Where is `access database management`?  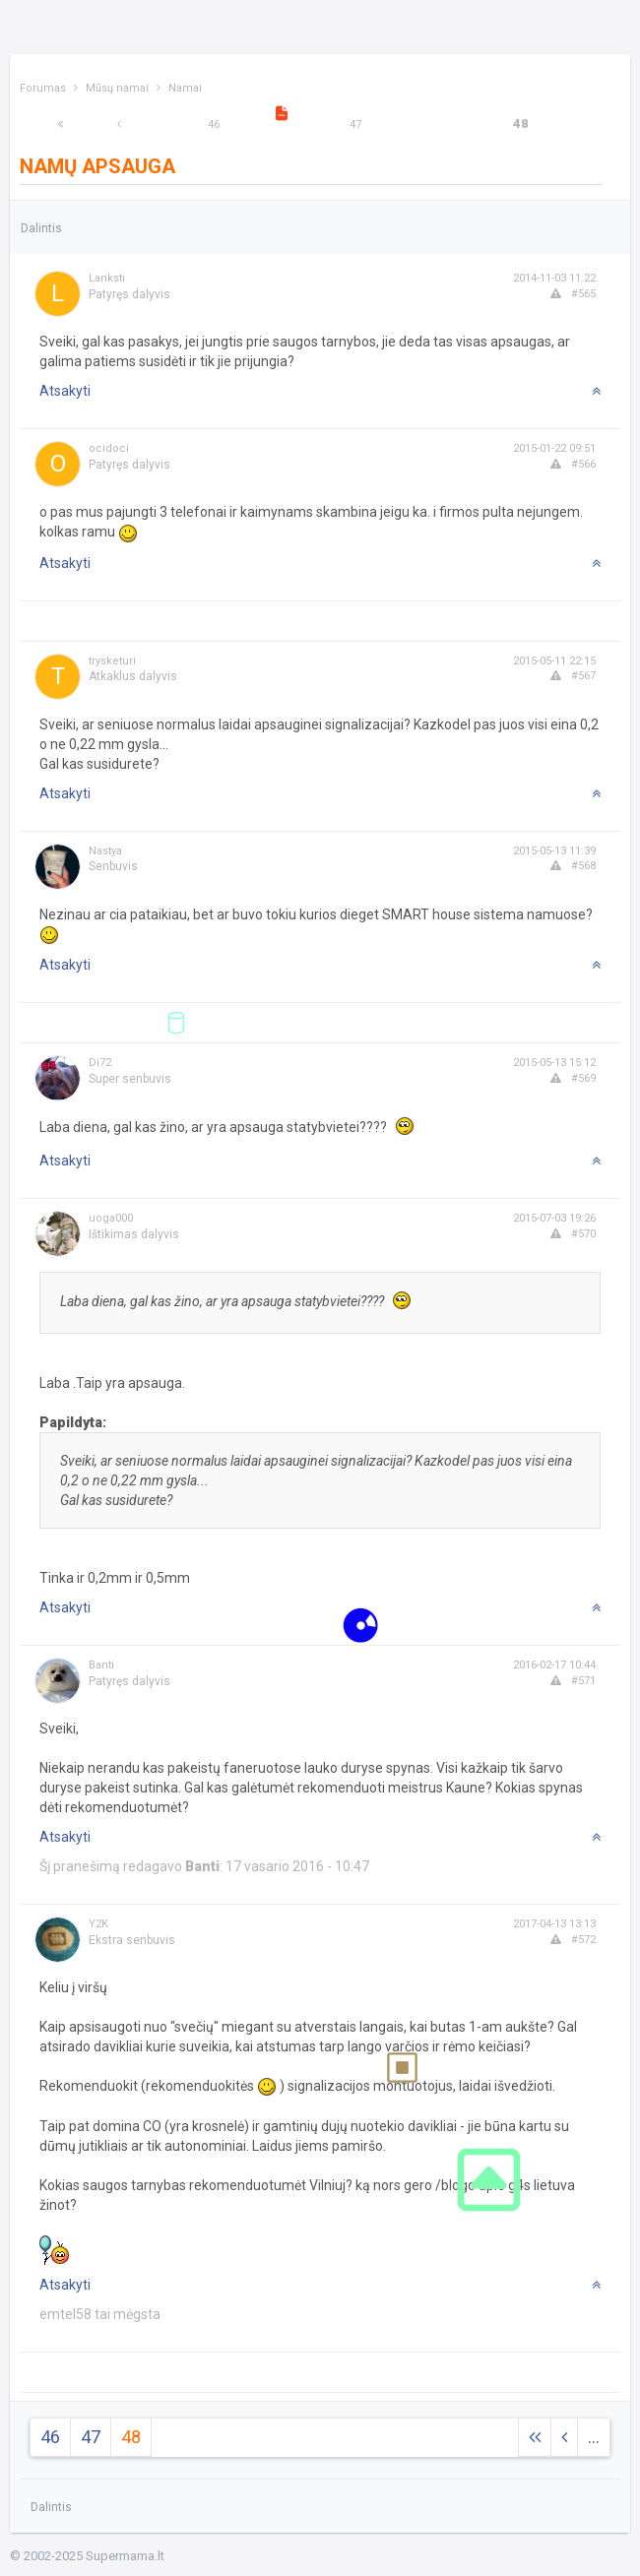 access database management is located at coordinates (176, 1023).